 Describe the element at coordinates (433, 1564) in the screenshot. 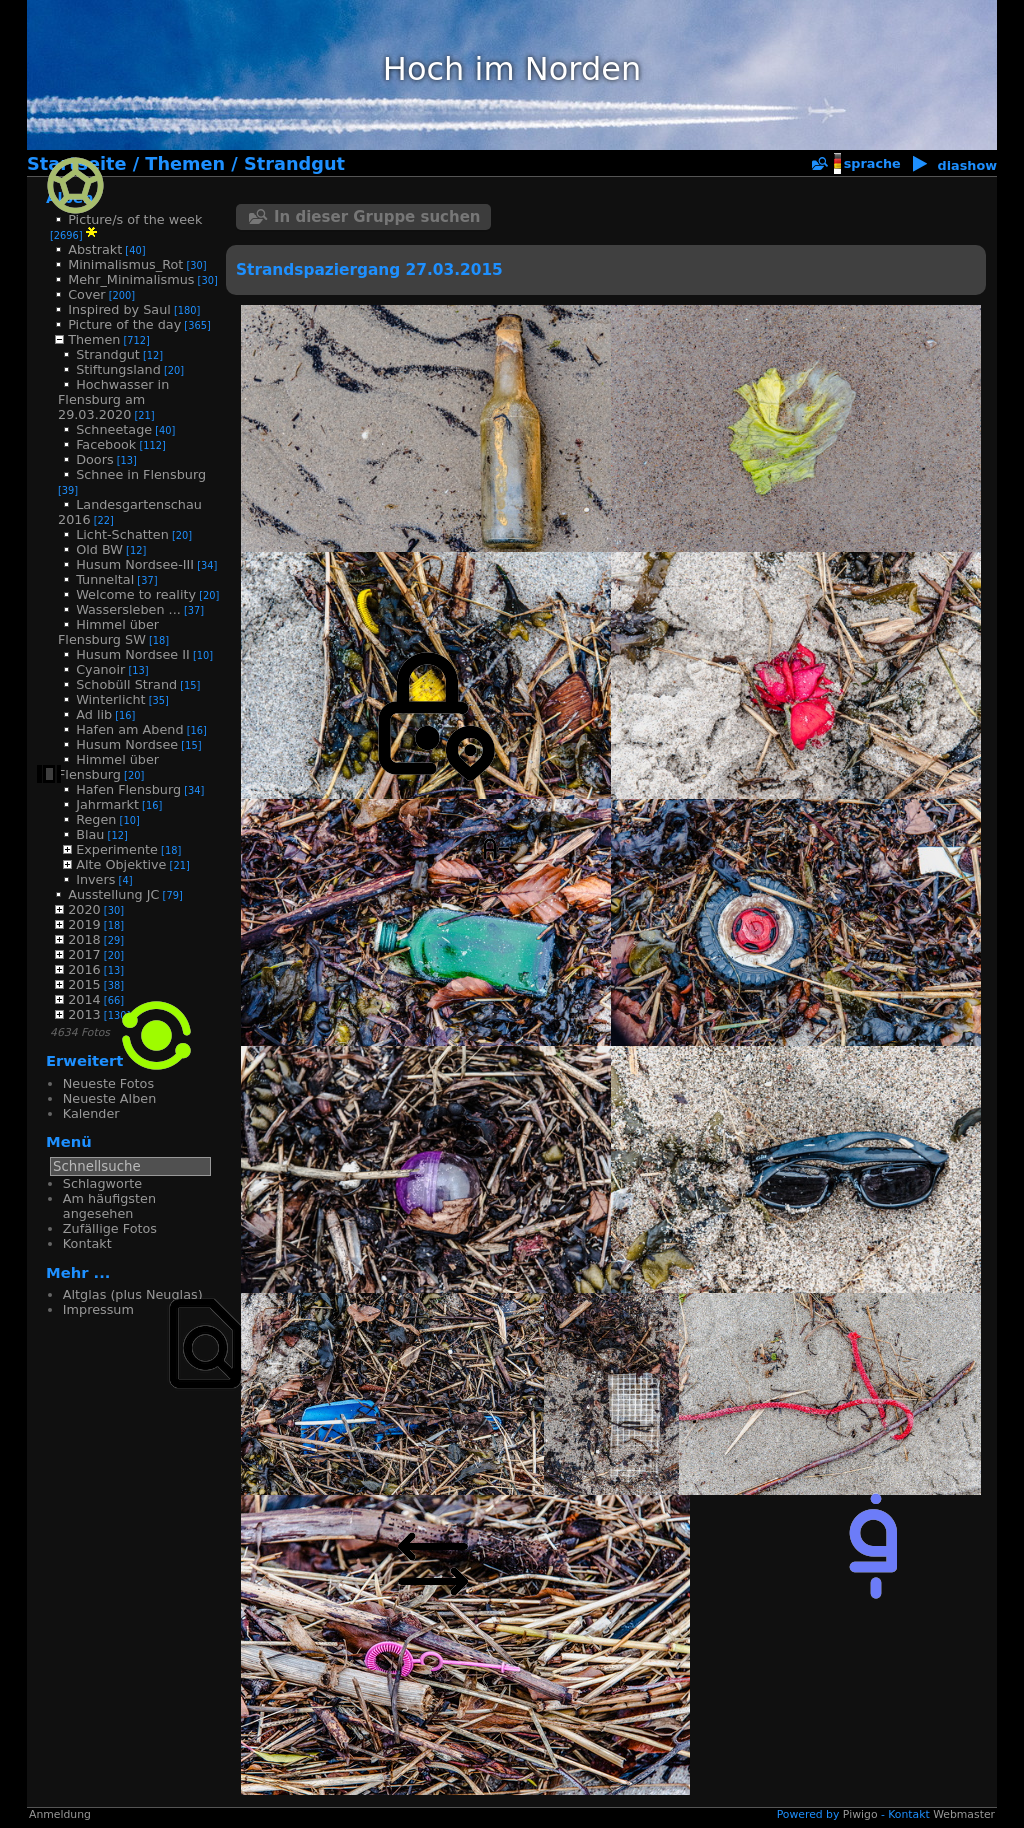

I see `swap or exchange items` at that location.